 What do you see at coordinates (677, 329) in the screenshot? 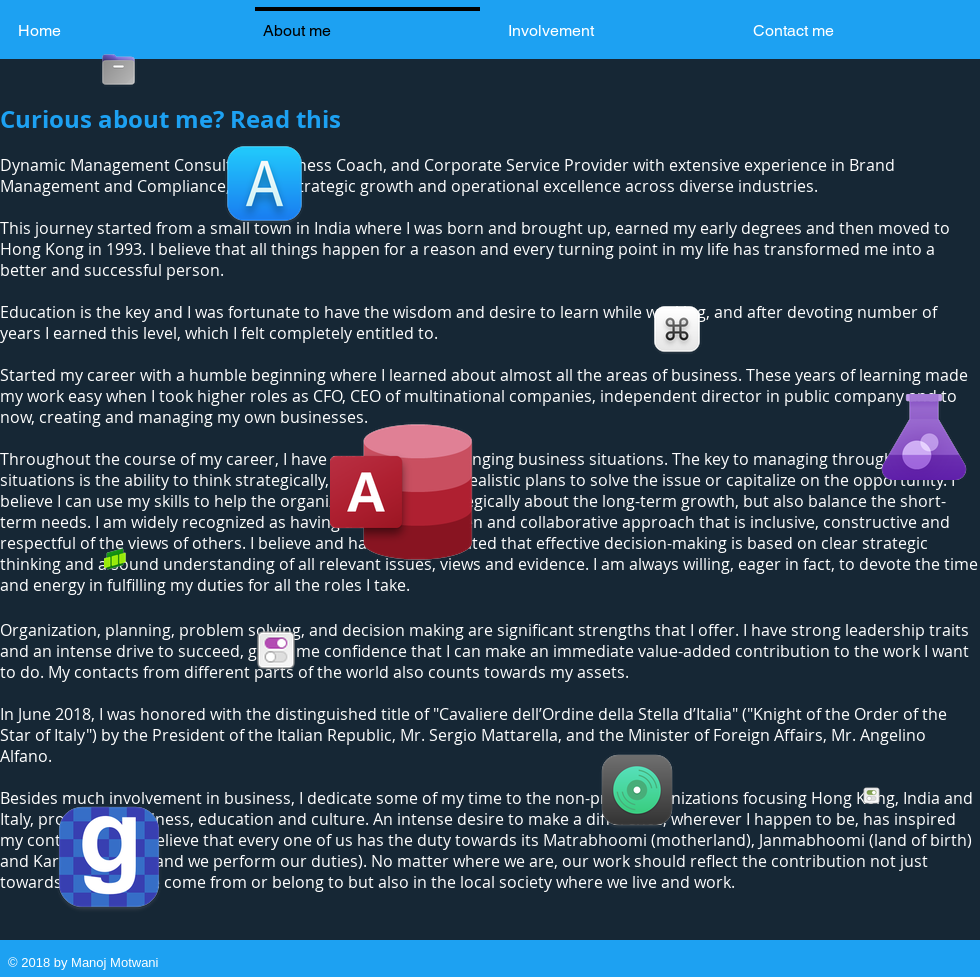
I see `open onboard on-screen keyboard app` at bounding box center [677, 329].